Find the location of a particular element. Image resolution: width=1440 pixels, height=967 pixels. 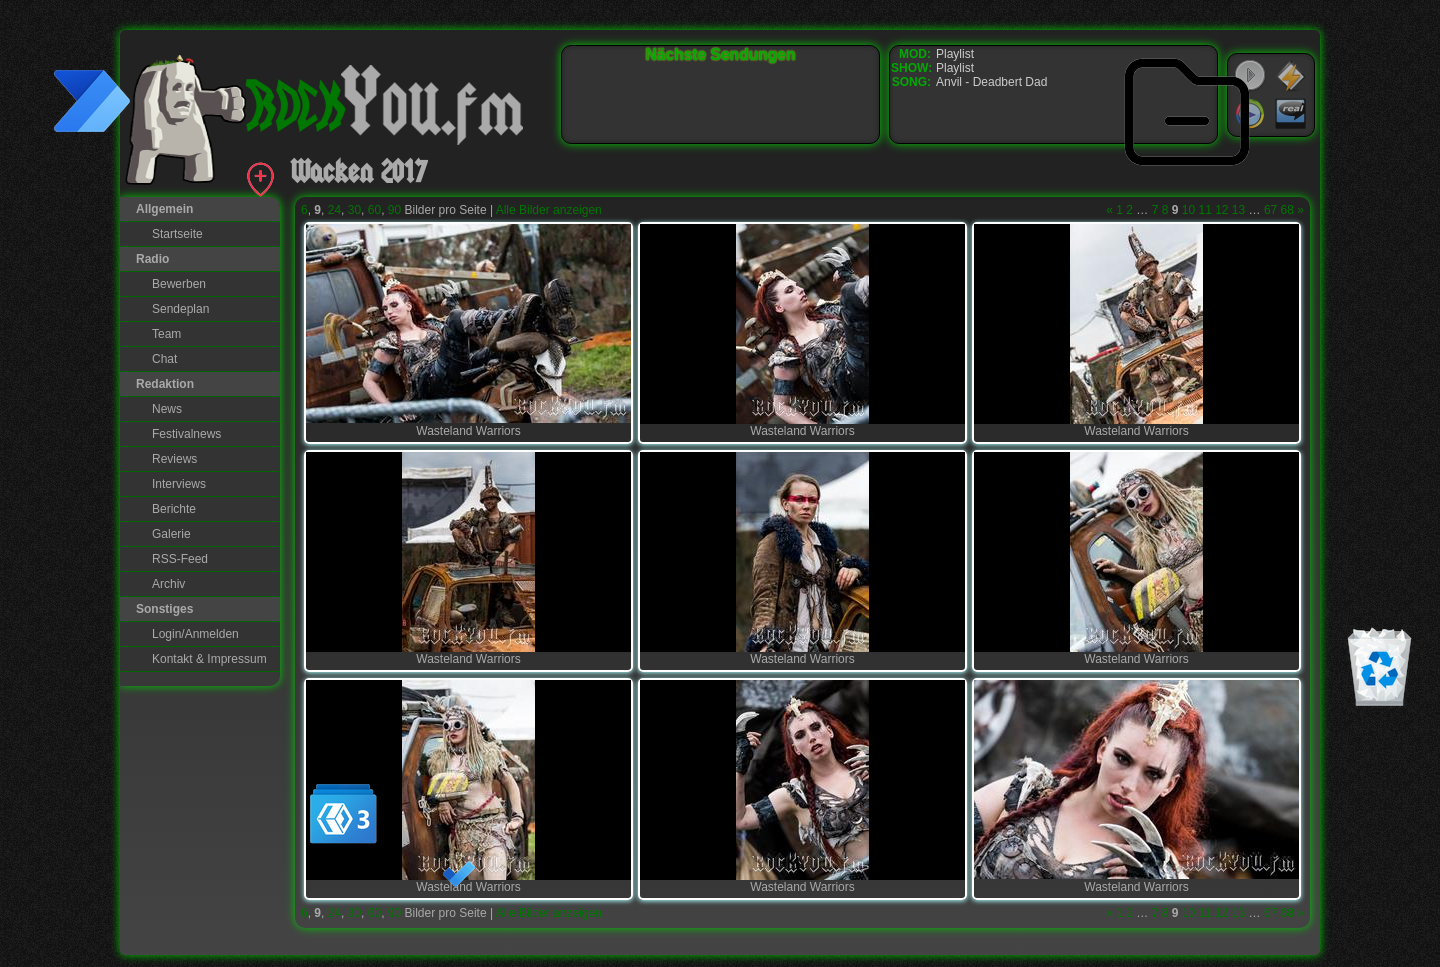

open the tasks app is located at coordinates (459, 874).